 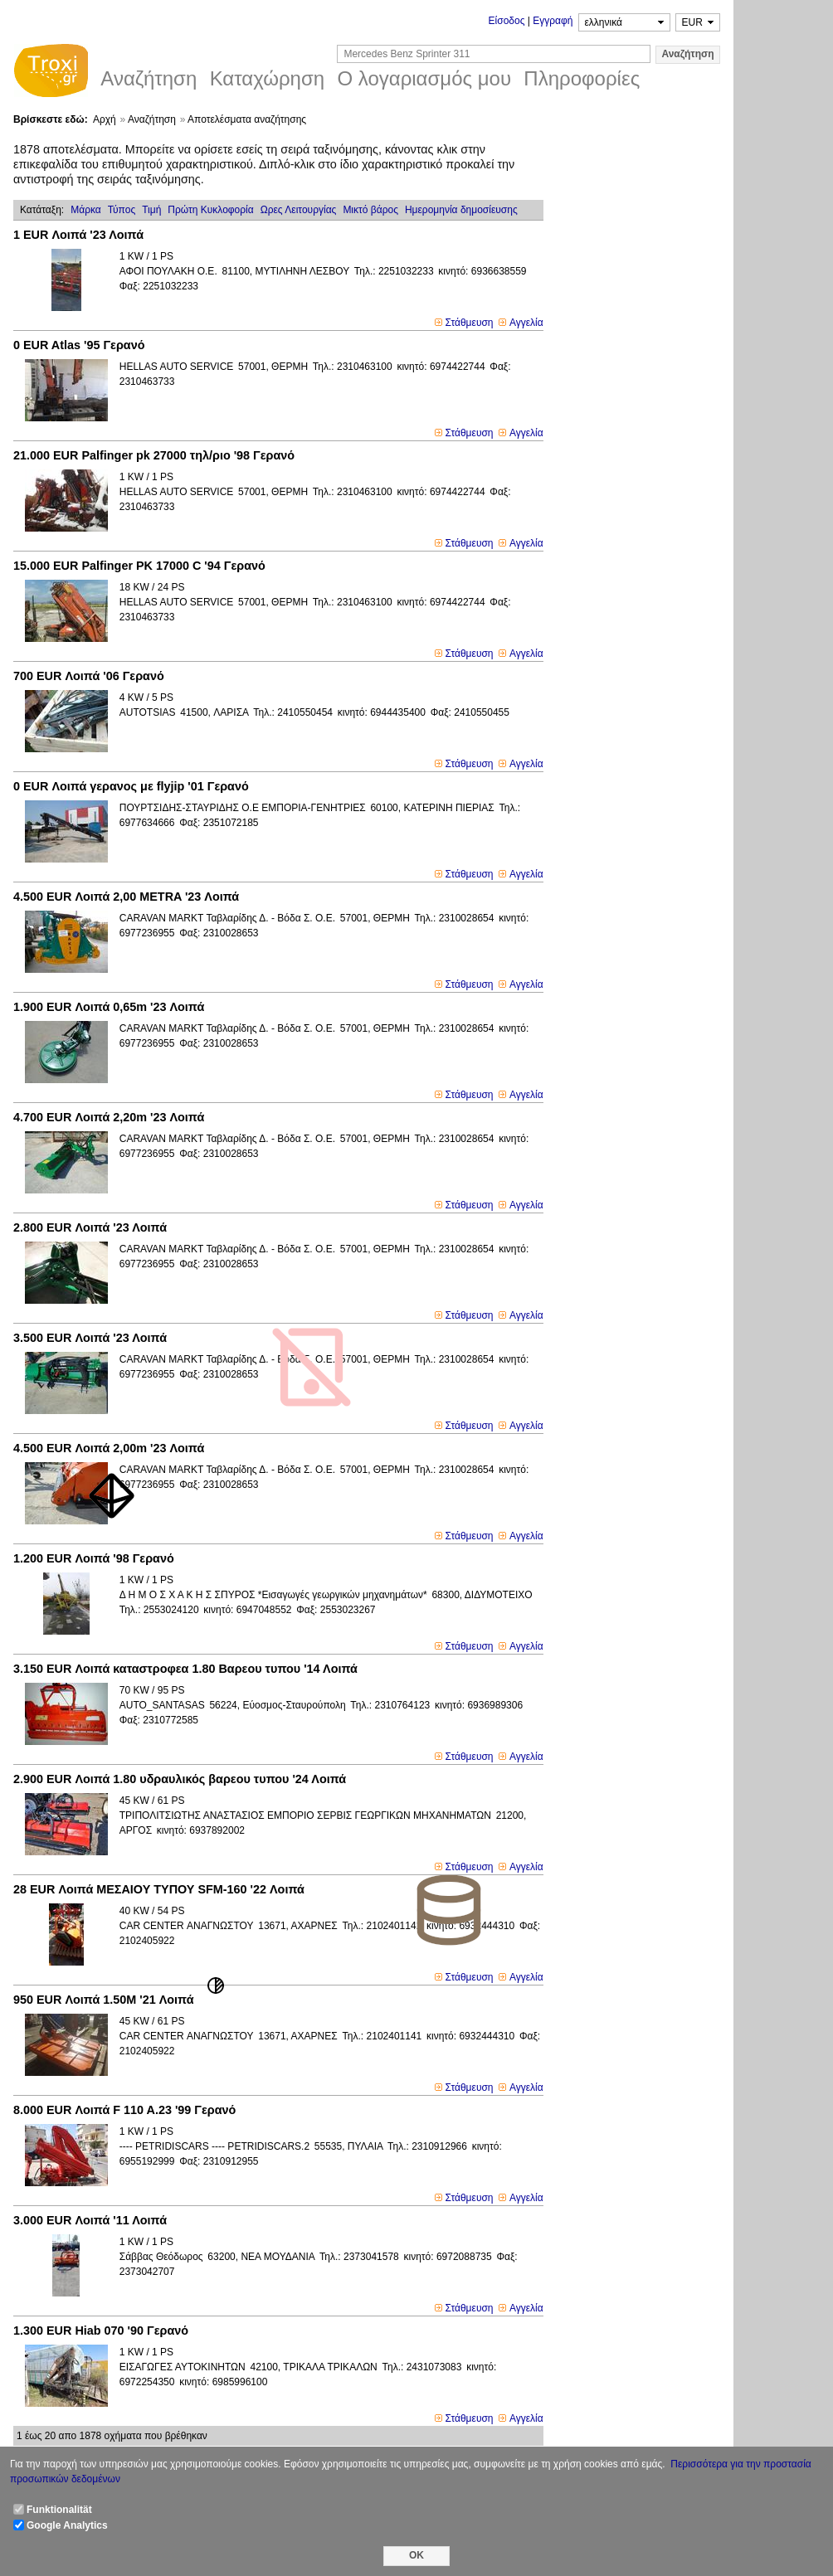 What do you see at coordinates (216, 1985) in the screenshot?
I see `adjust display contrast settings` at bounding box center [216, 1985].